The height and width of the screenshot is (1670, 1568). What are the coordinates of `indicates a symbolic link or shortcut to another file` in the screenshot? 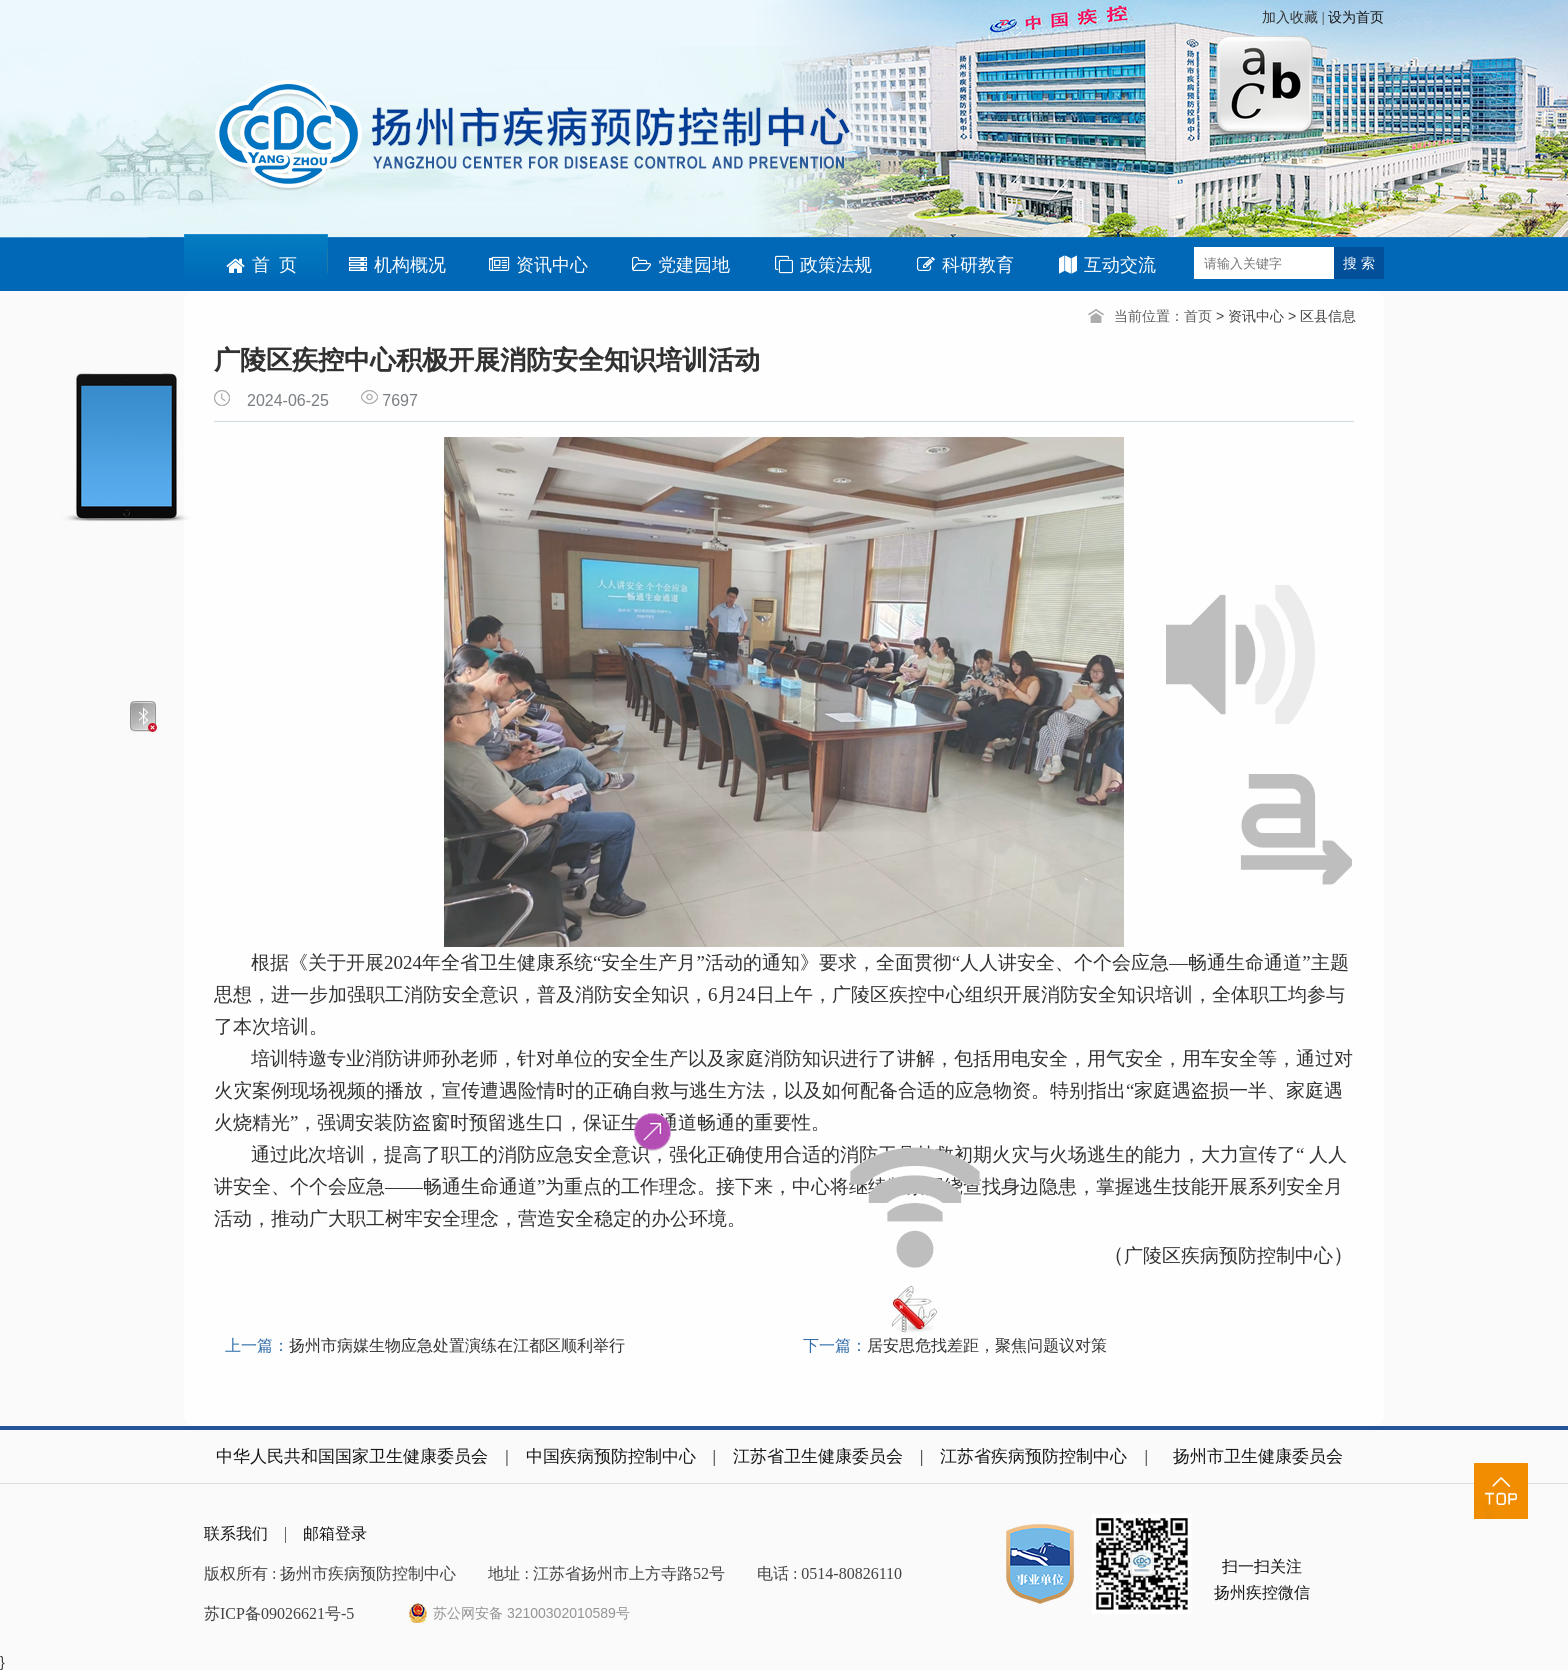 It's located at (652, 1131).